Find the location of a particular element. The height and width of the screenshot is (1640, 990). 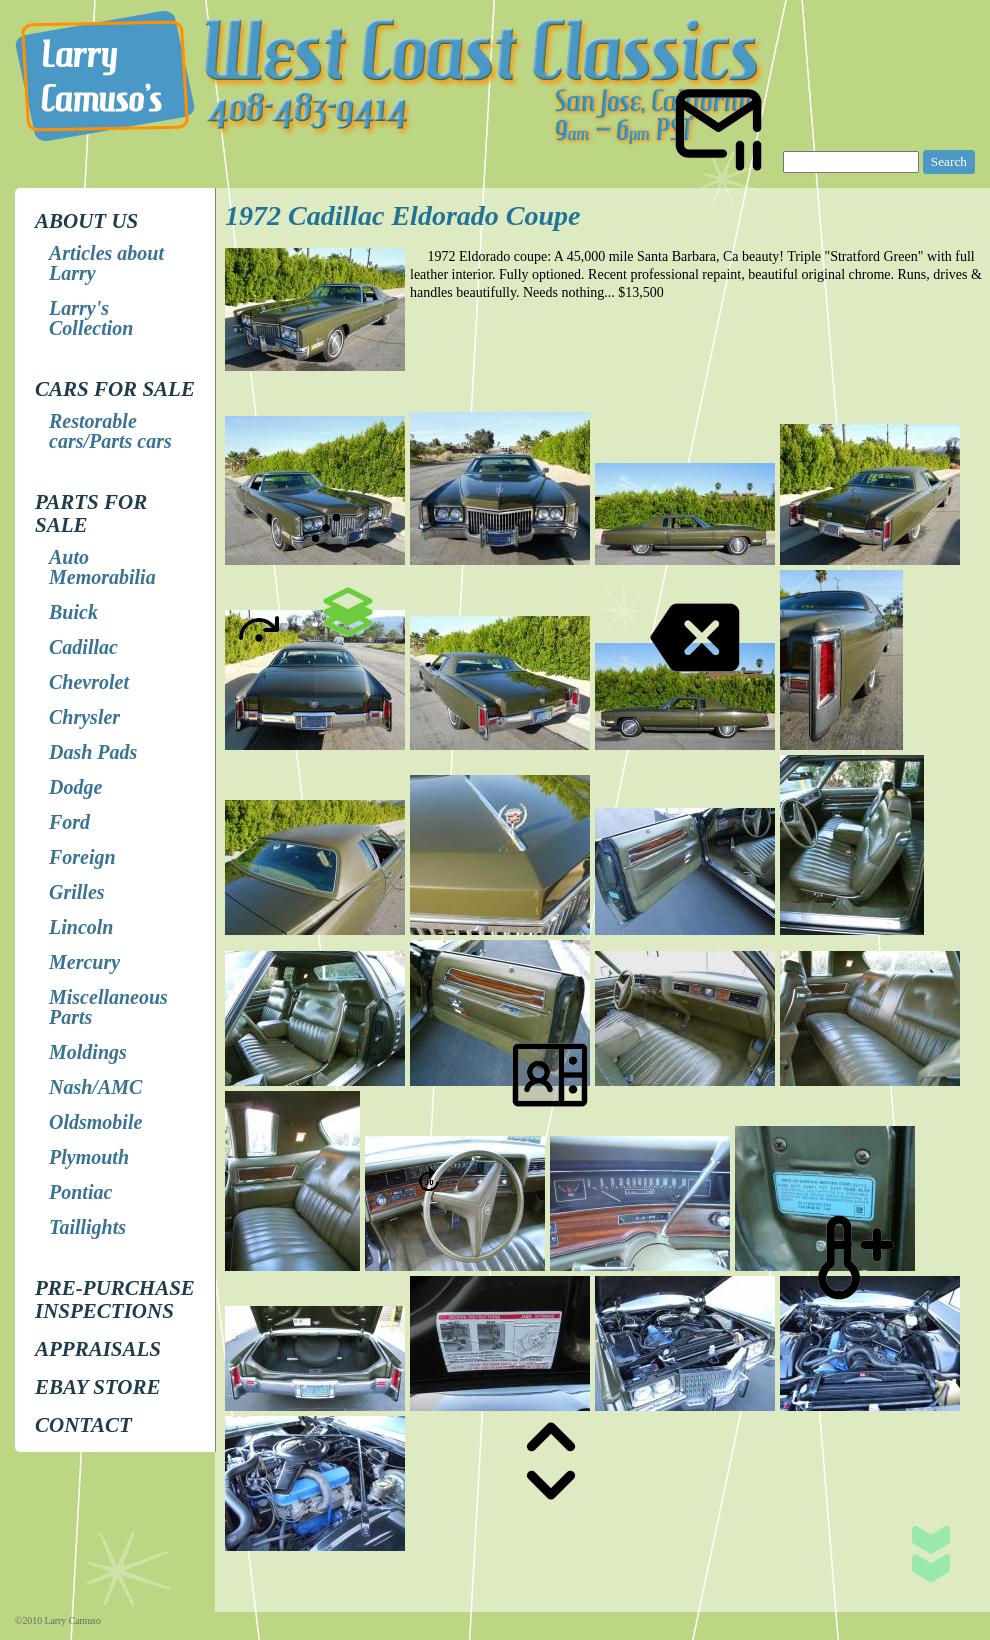

pause email notifications is located at coordinates (718, 123).